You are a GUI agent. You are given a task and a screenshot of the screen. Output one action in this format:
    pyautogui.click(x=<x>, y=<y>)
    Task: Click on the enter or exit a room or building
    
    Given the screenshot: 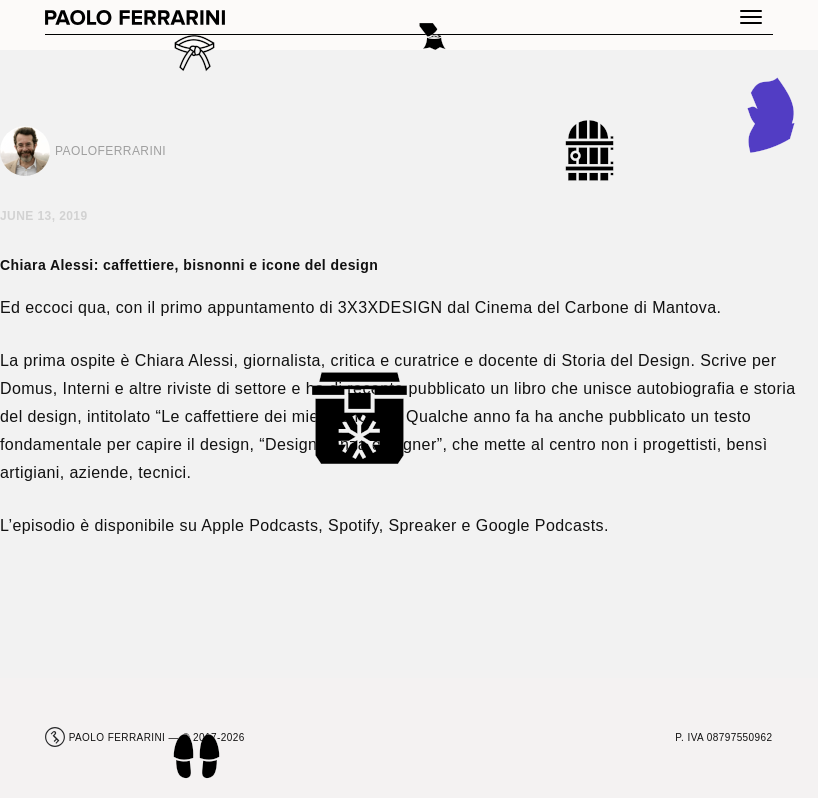 What is the action you would take?
    pyautogui.click(x=587, y=150)
    